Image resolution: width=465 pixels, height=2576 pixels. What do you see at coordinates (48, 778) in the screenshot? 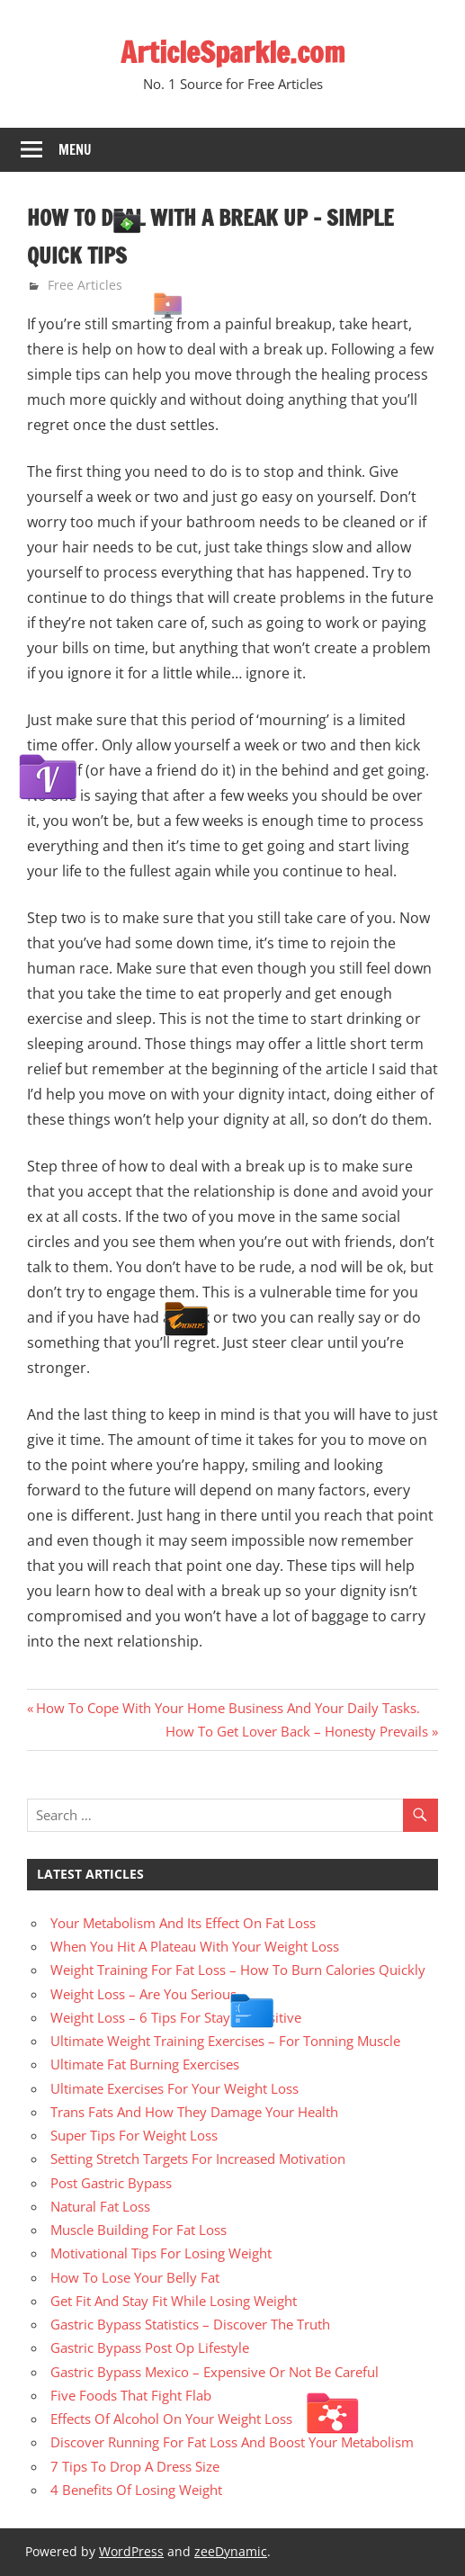
I see `open folder containing vala programming files` at bounding box center [48, 778].